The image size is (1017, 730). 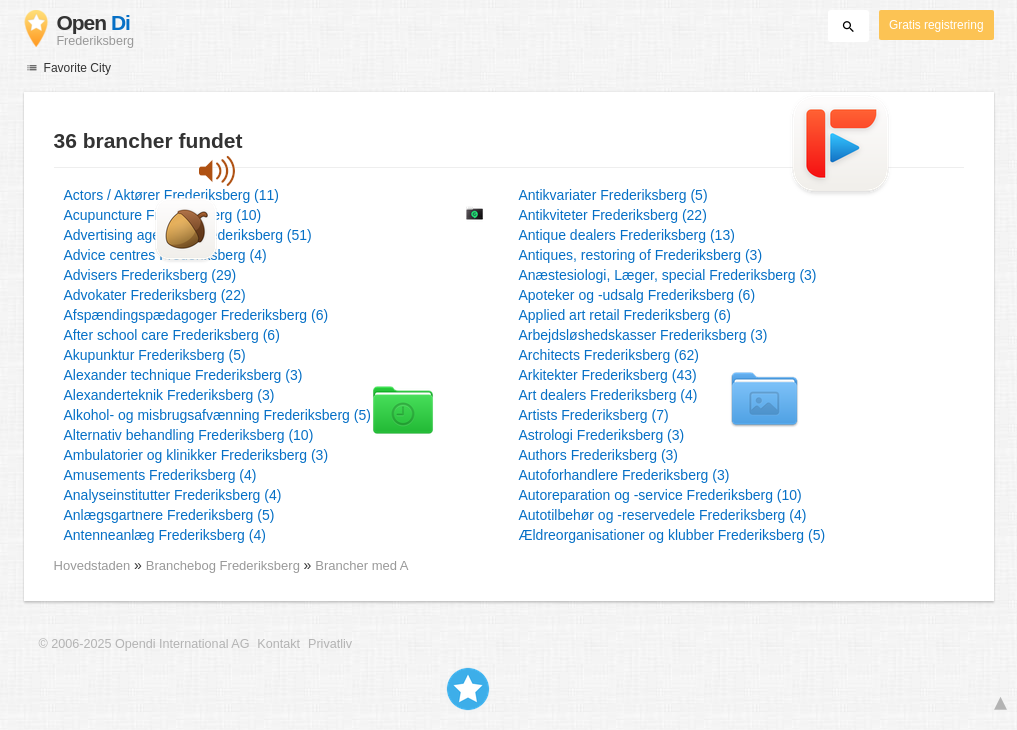 What do you see at coordinates (217, 171) in the screenshot?
I see `adjust audio volume settings` at bounding box center [217, 171].